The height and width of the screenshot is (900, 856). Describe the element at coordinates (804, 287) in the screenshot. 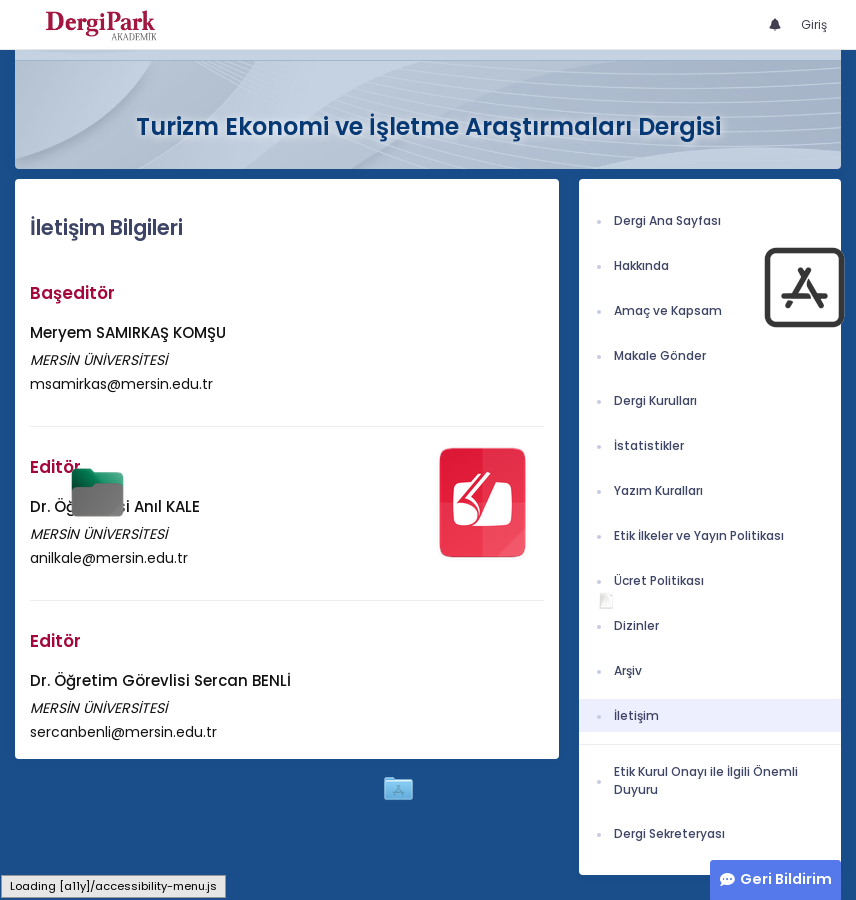

I see `open the app store` at that location.